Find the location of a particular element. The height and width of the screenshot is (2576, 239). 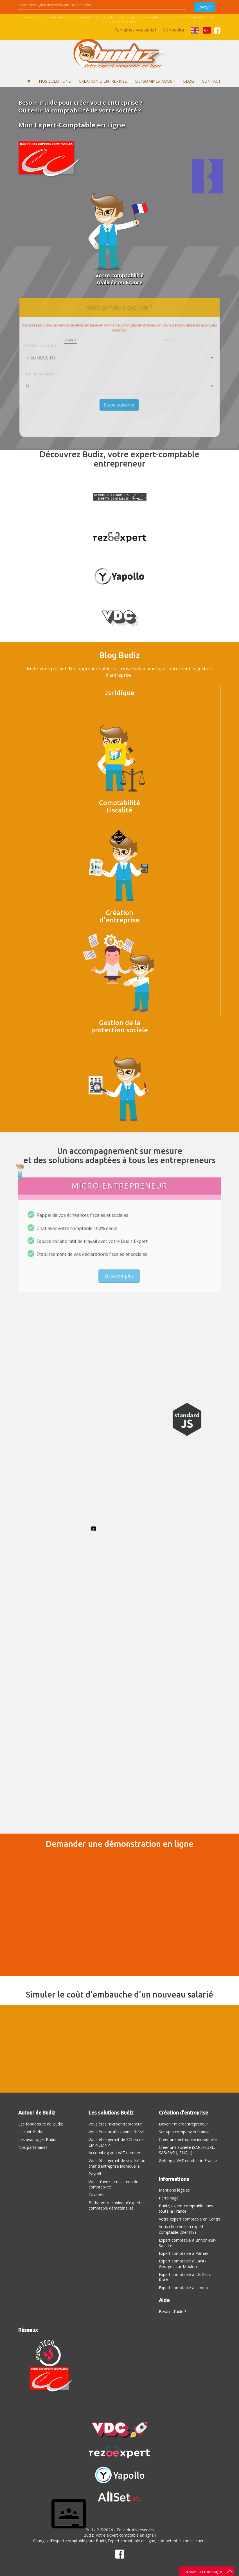

open the Backstage casting app is located at coordinates (207, 176).